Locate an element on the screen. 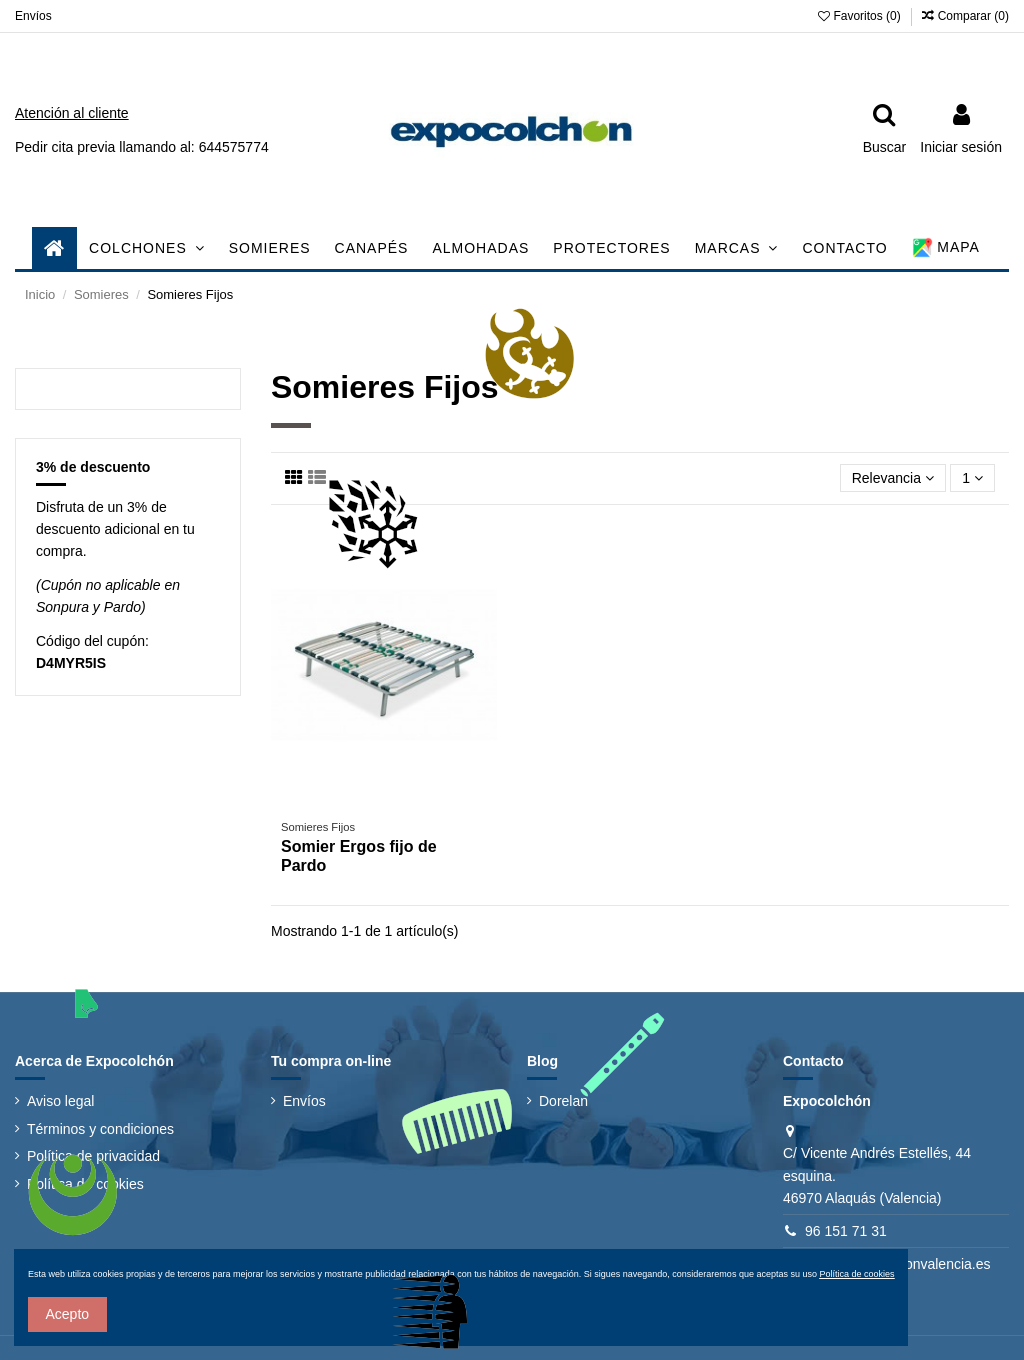  indicates a loading or syncing state is located at coordinates (73, 1194).